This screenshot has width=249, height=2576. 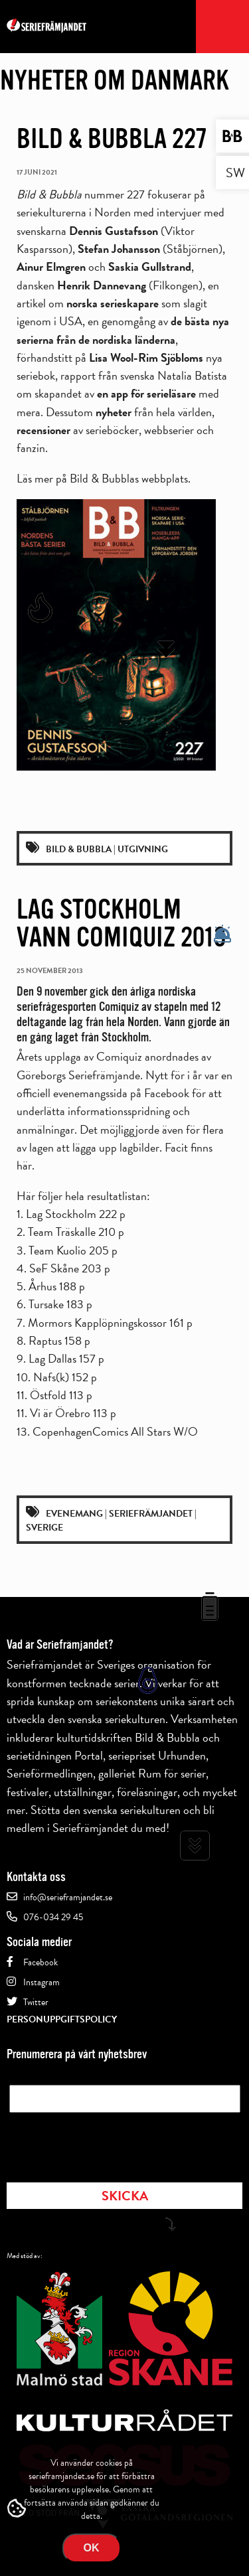 I want to click on indicates high battery level, so click(x=210, y=1607).